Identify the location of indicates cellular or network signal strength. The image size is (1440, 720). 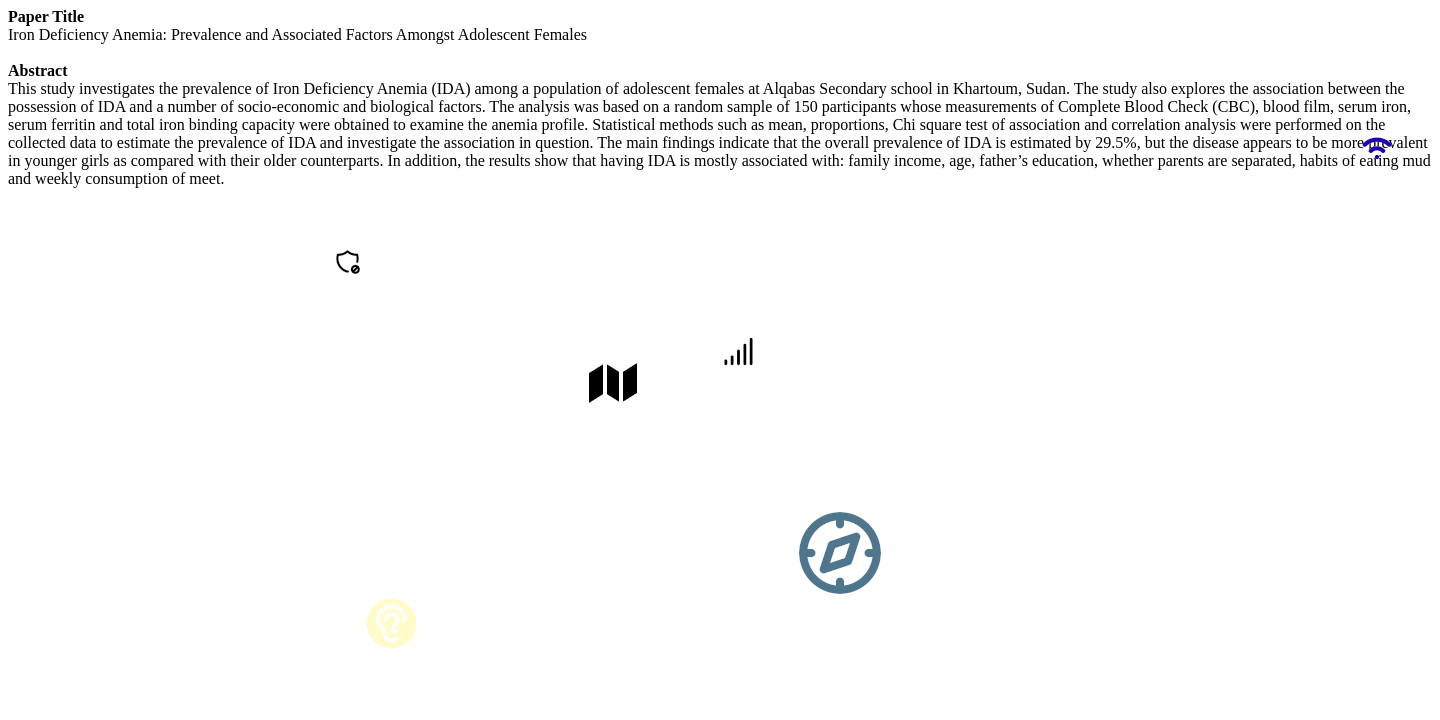
(738, 351).